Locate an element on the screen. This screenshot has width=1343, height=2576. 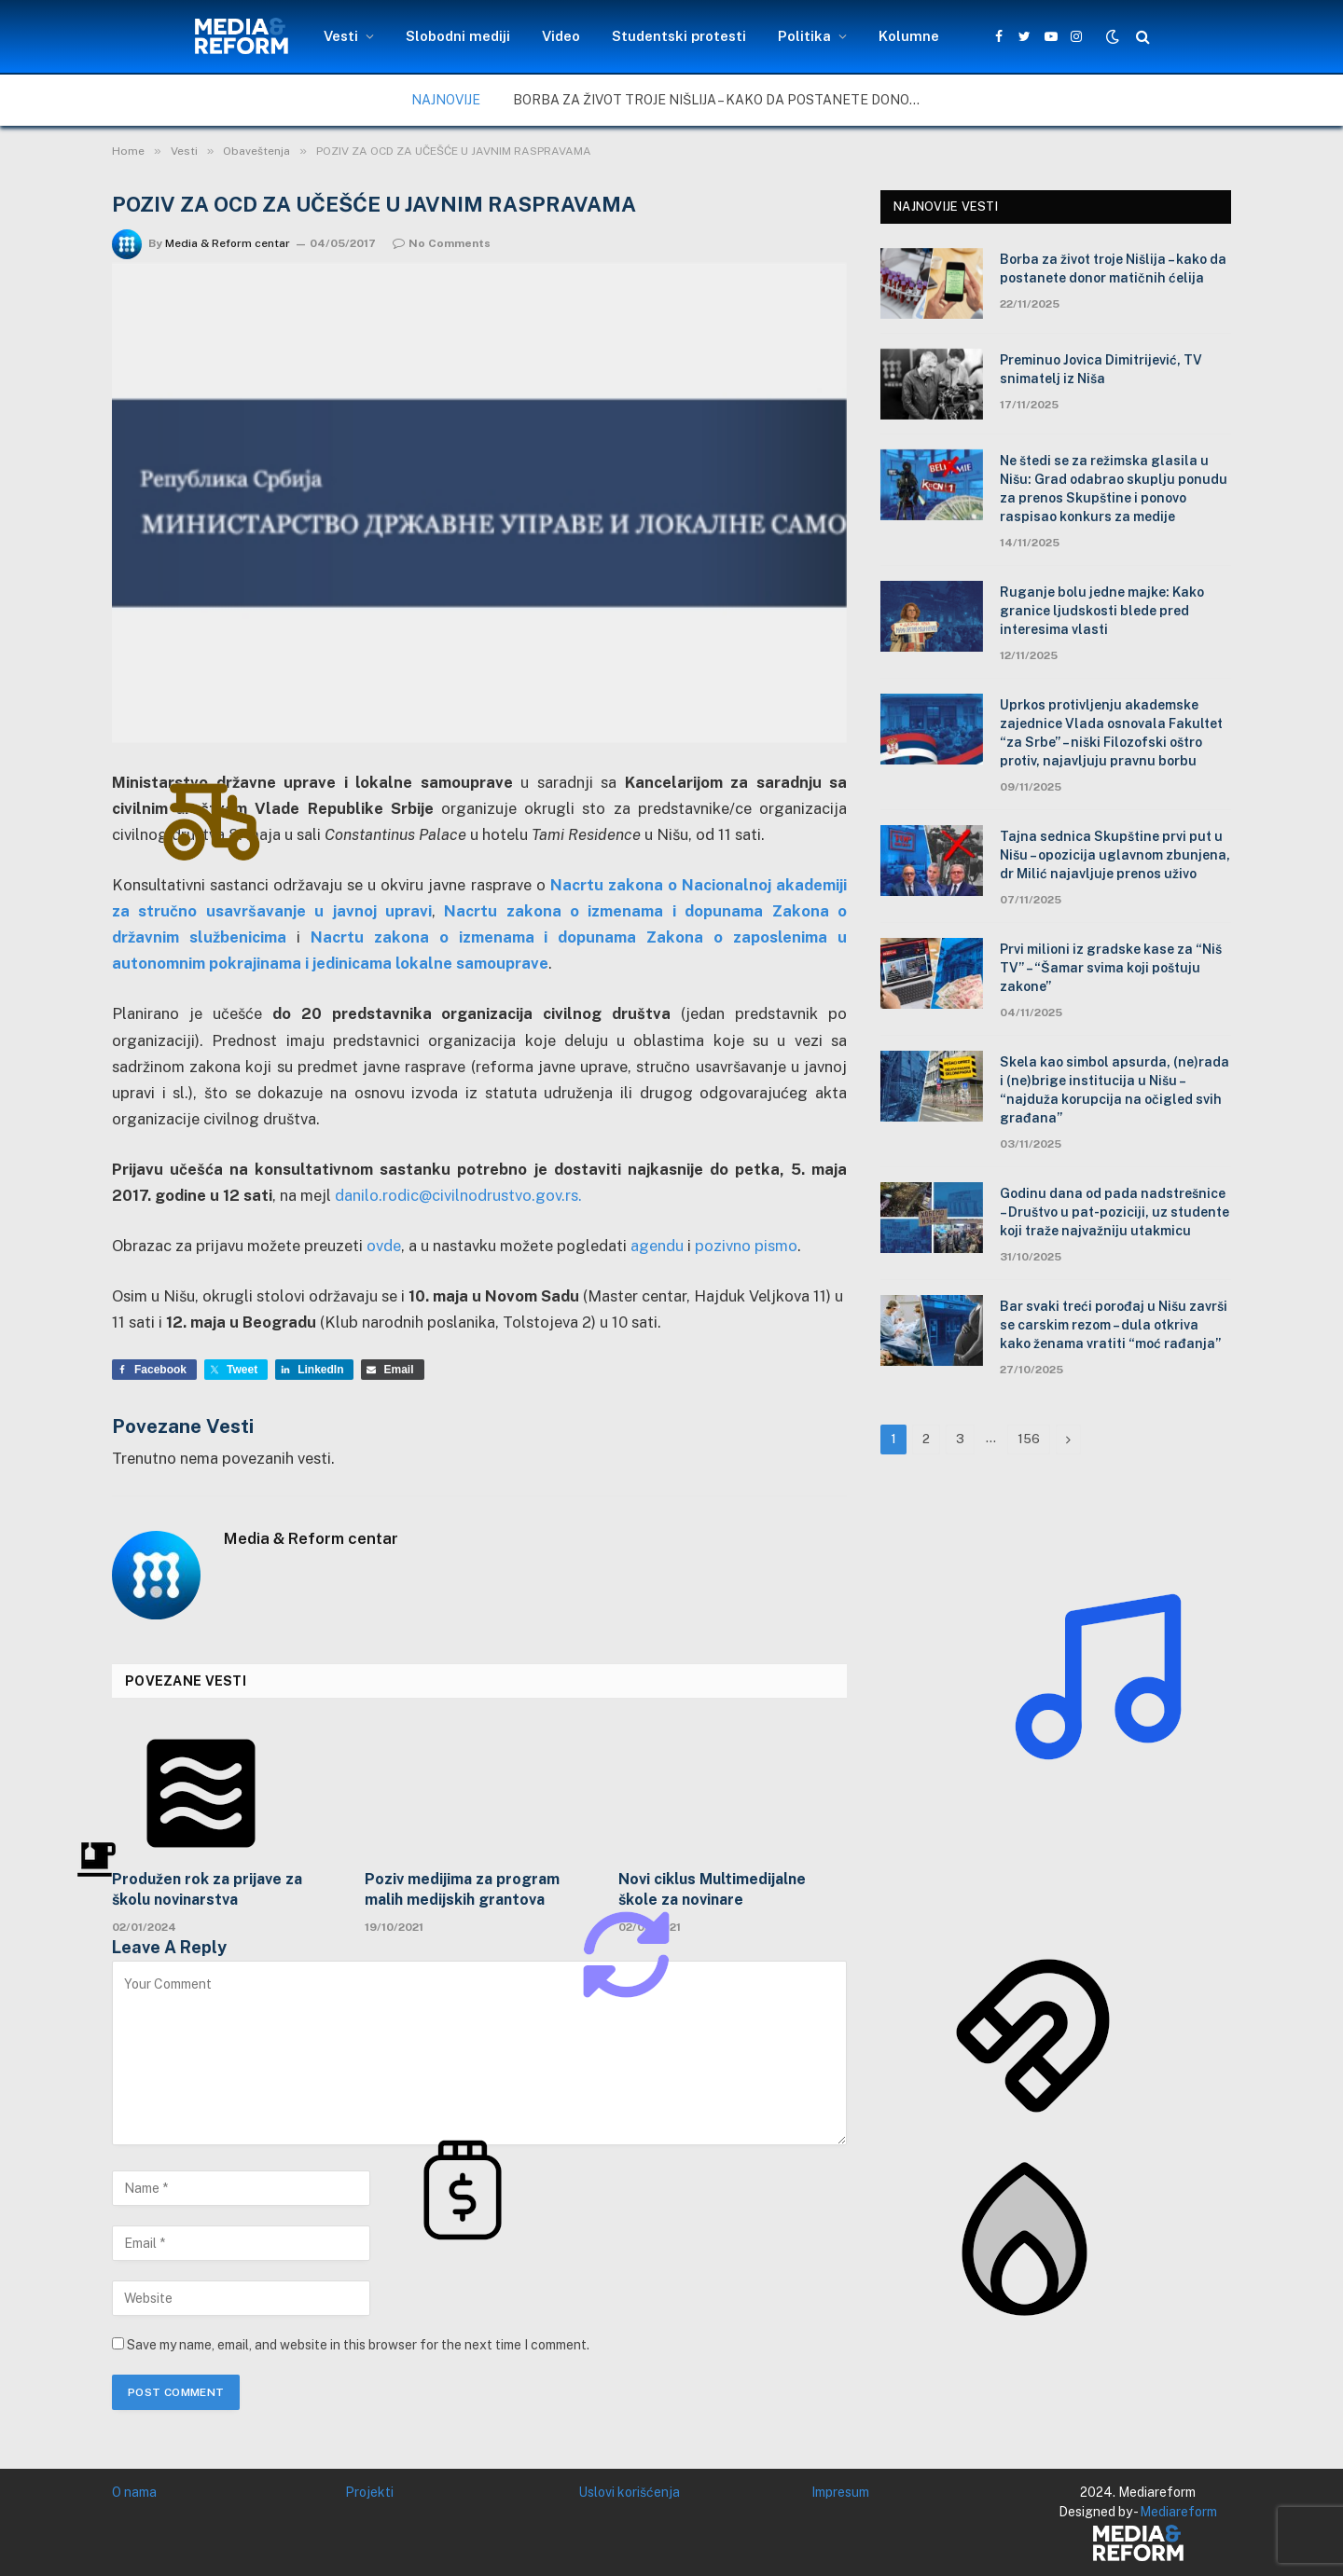
indicates trending or popular content is located at coordinates (1024, 2241).